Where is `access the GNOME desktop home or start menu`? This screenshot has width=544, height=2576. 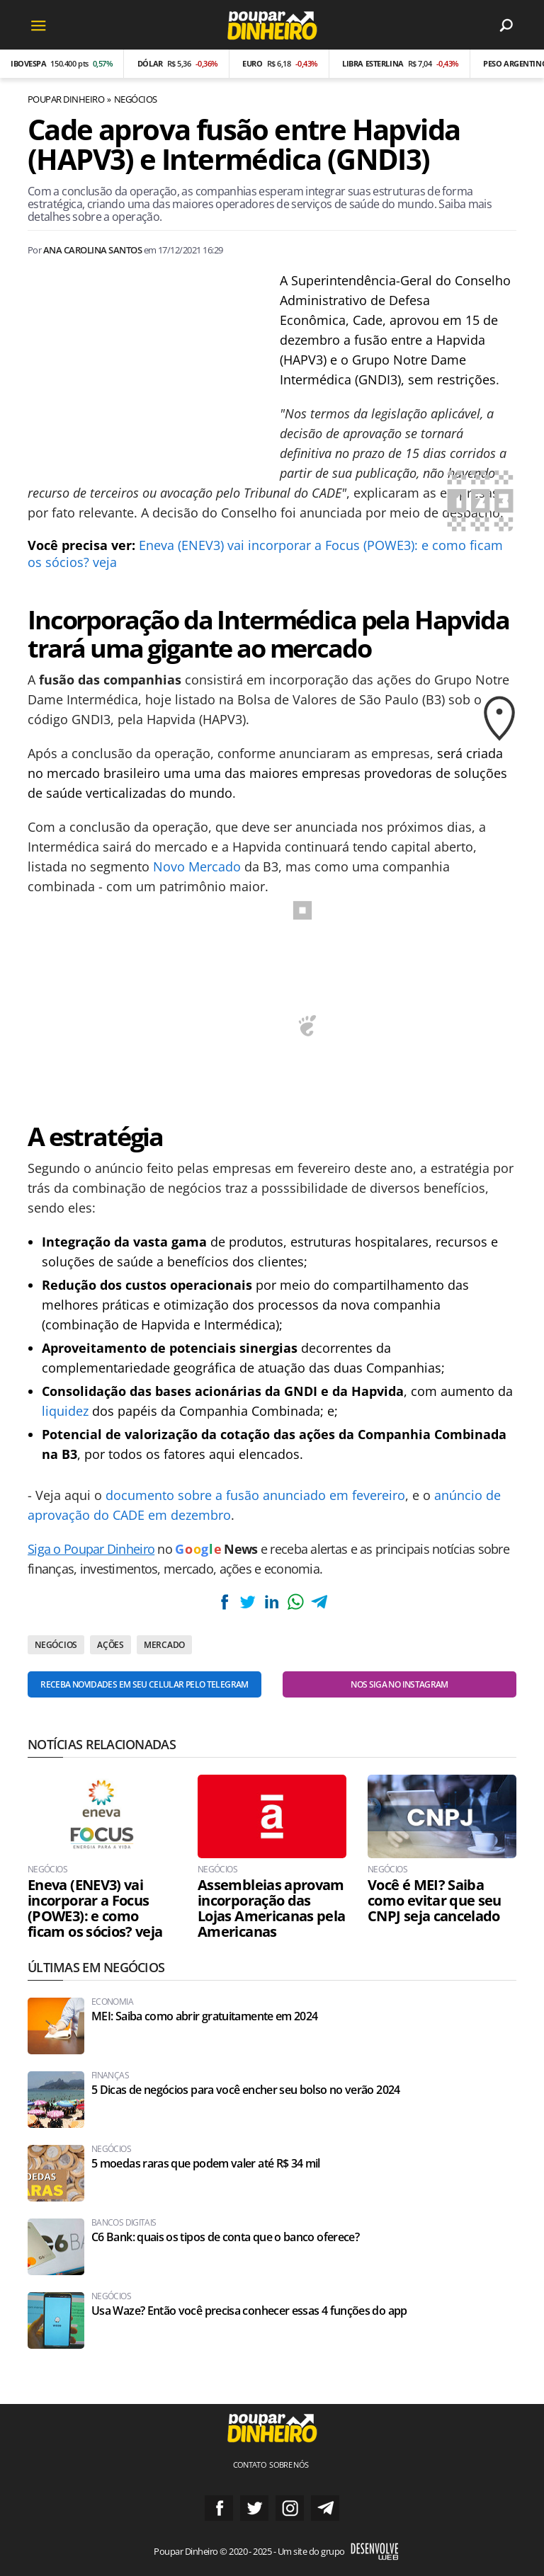 access the GNOME desktop home or start menu is located at coordinates (307, 1026).